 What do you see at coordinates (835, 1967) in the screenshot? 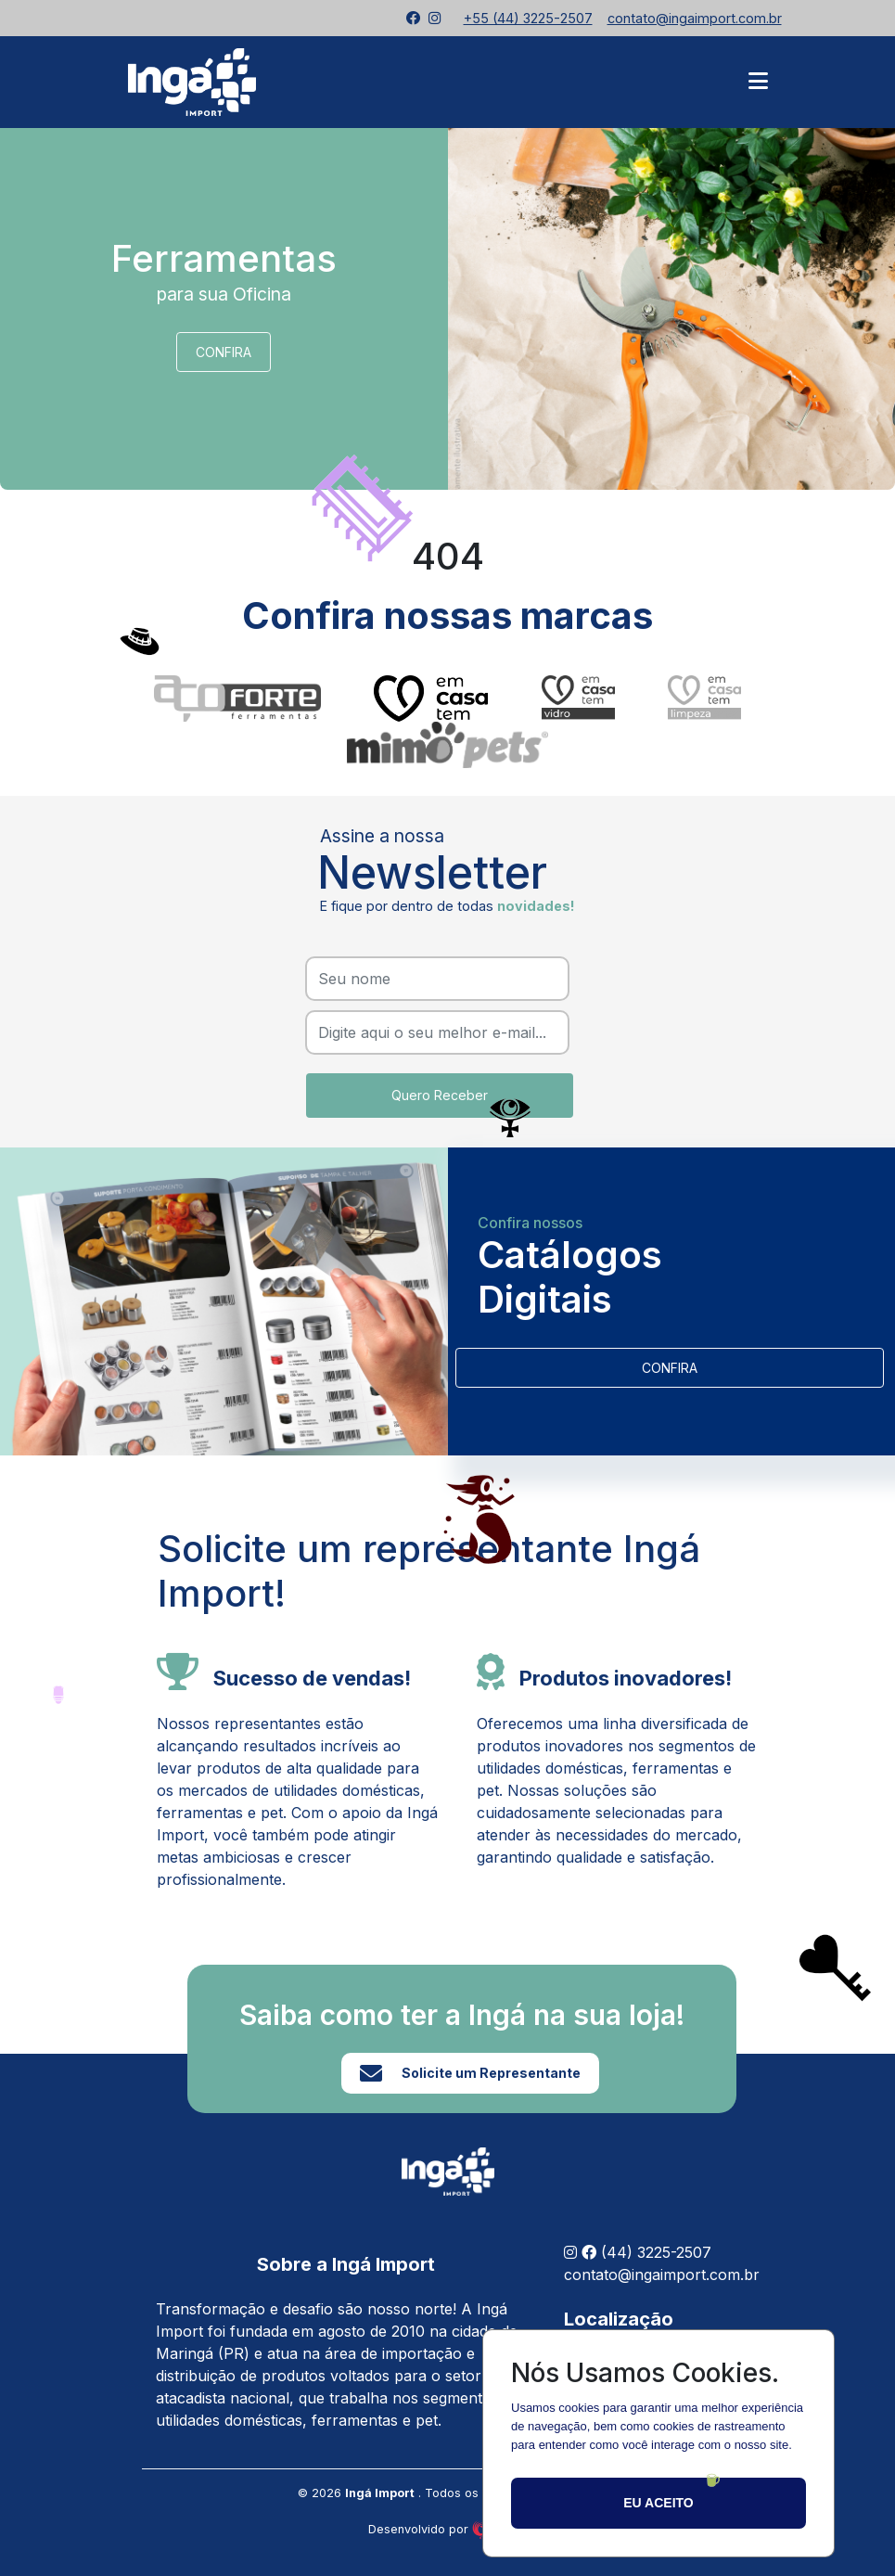
I see `unlock romantic or relationship-themed content` at bounding box center [835, 1967].